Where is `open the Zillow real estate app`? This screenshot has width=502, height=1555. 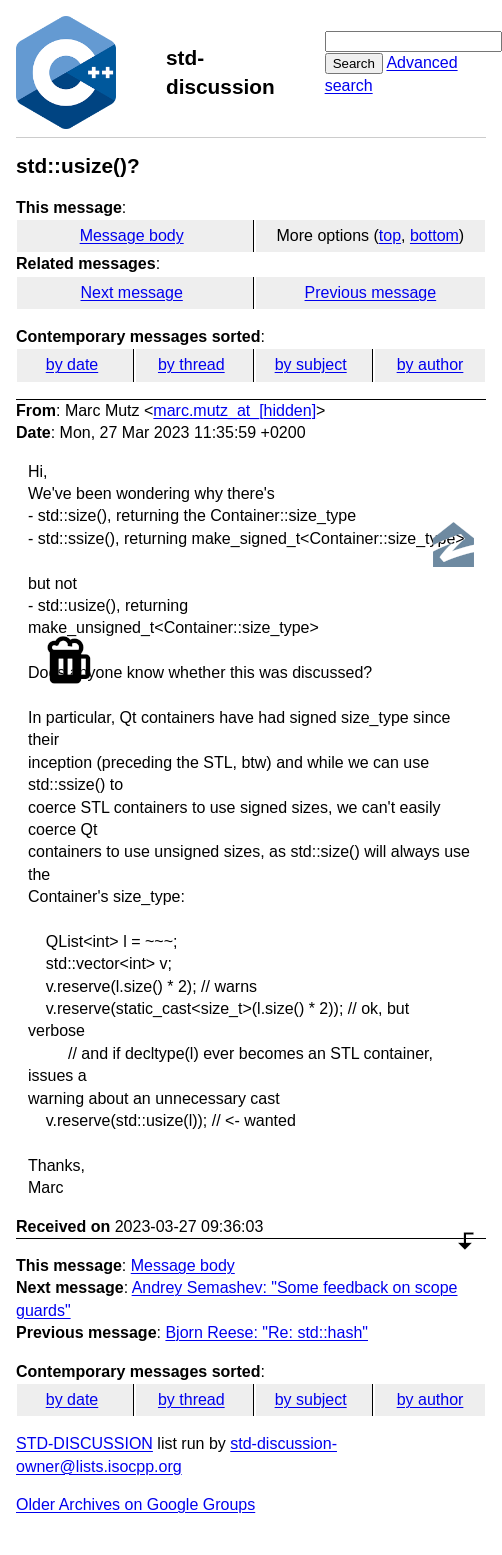
open the Zillow real estate app is located at coordinates (453, 544).